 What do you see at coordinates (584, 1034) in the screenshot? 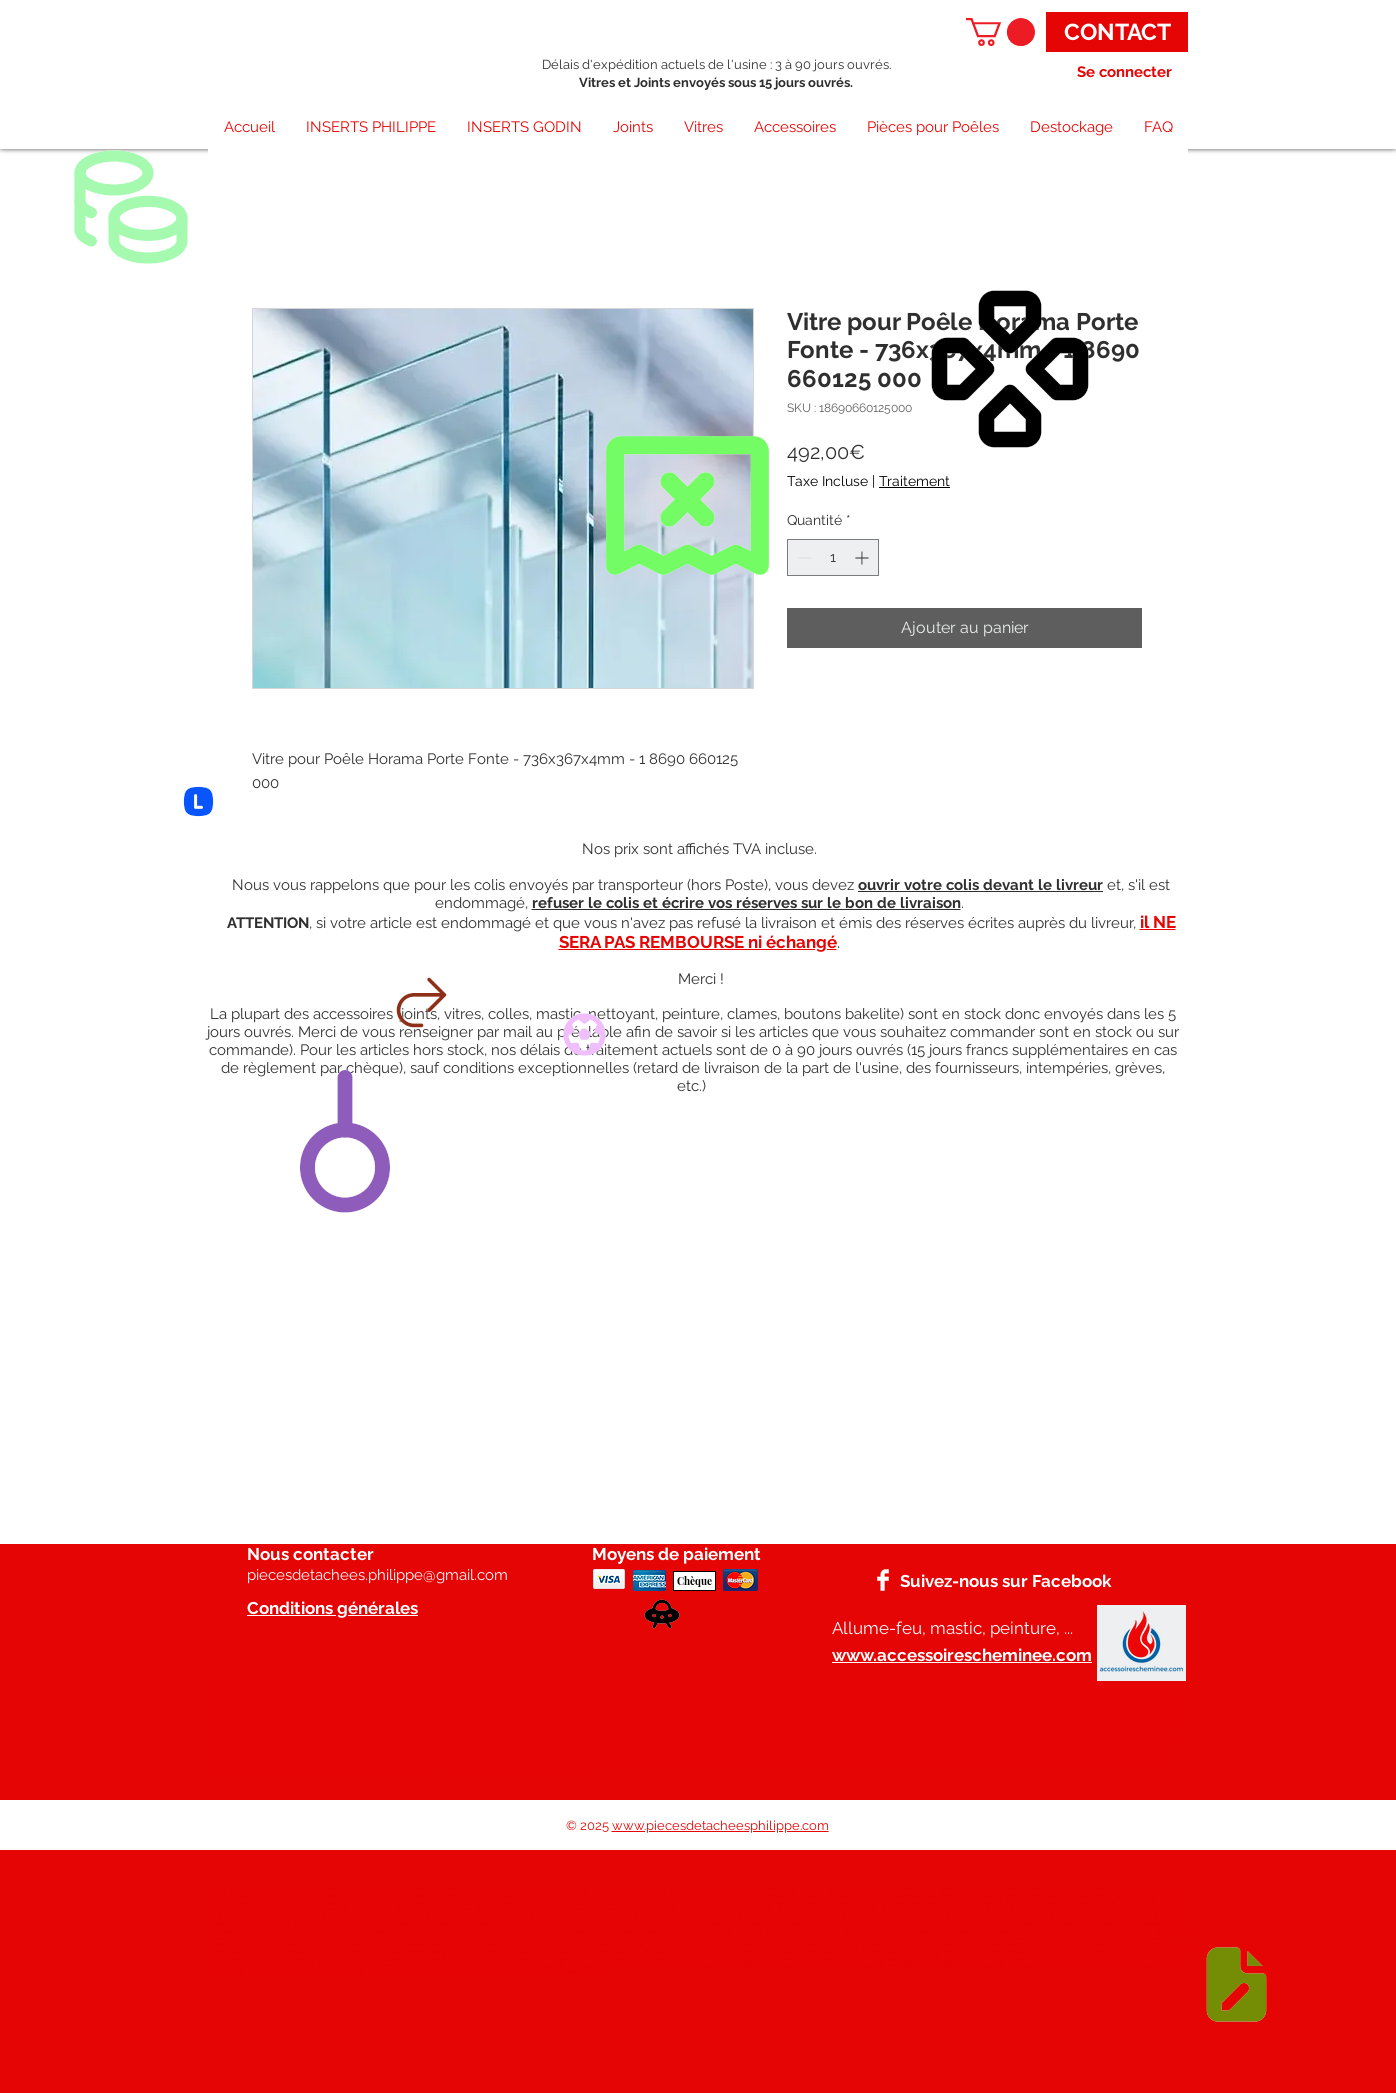
I see `access sports or soccer-related content` at bounding box center [584, 1034].